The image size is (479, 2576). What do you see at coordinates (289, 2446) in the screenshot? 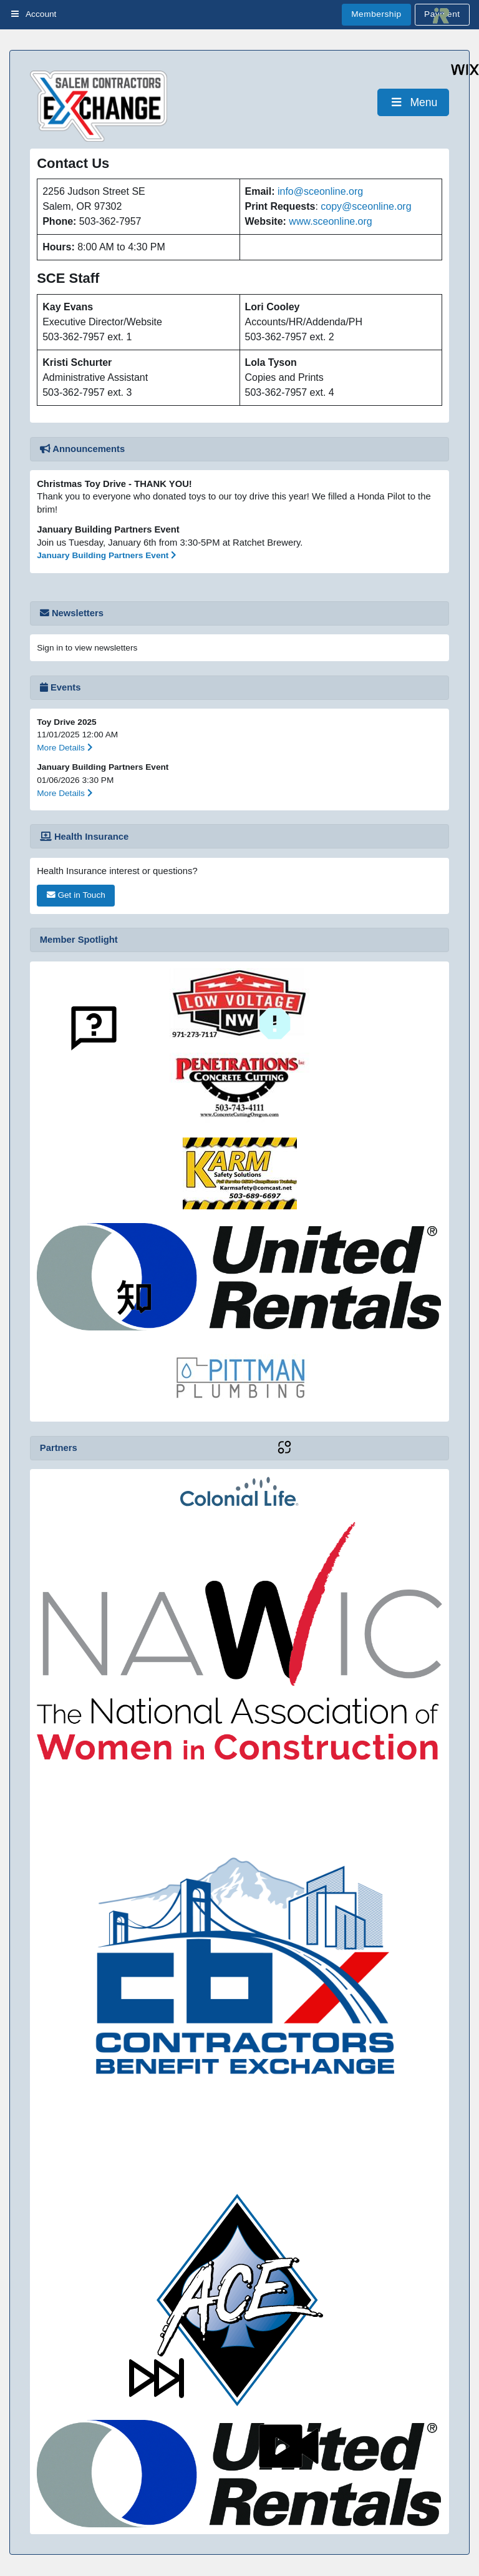
I see `start a live video broadcast` at bounding box center [289, 2446].